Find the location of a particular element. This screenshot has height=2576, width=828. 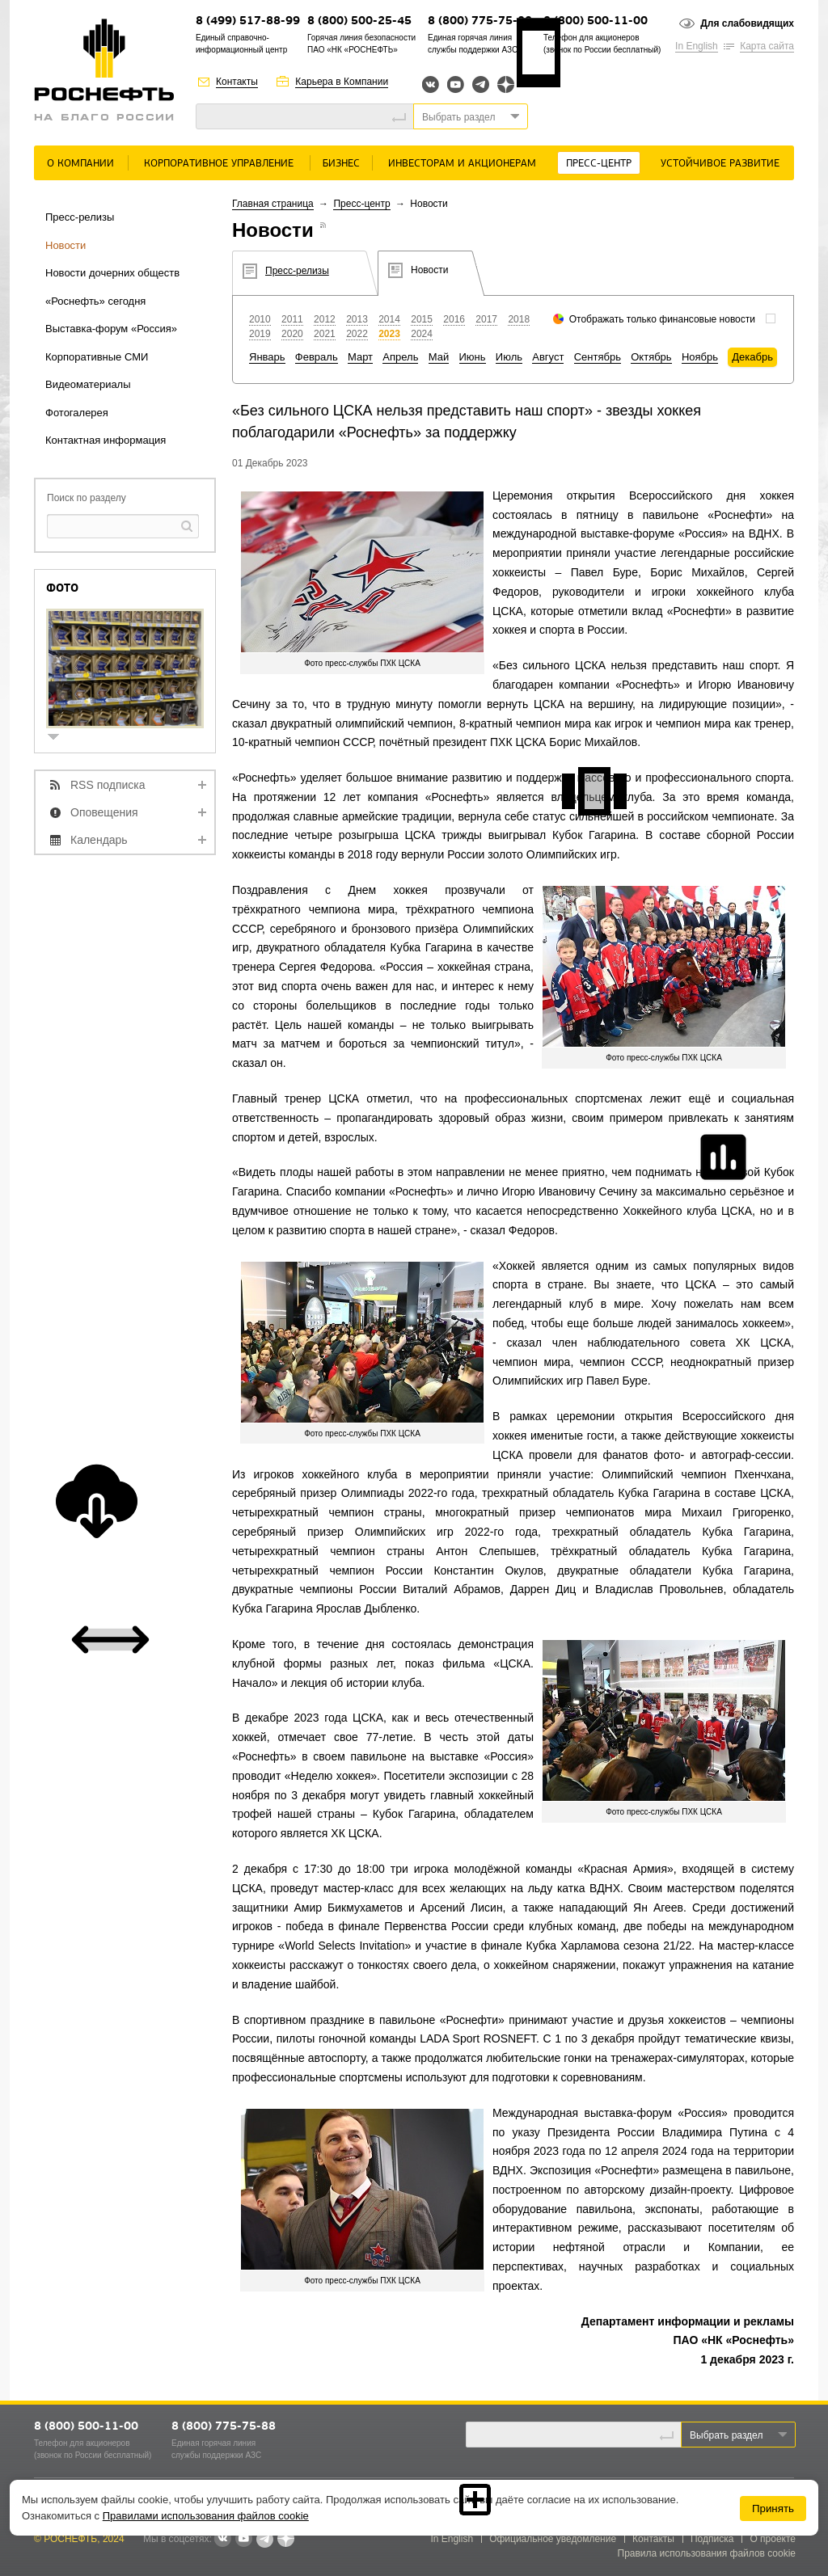

download file from cloud storage is located at coordinates (96, 1501).